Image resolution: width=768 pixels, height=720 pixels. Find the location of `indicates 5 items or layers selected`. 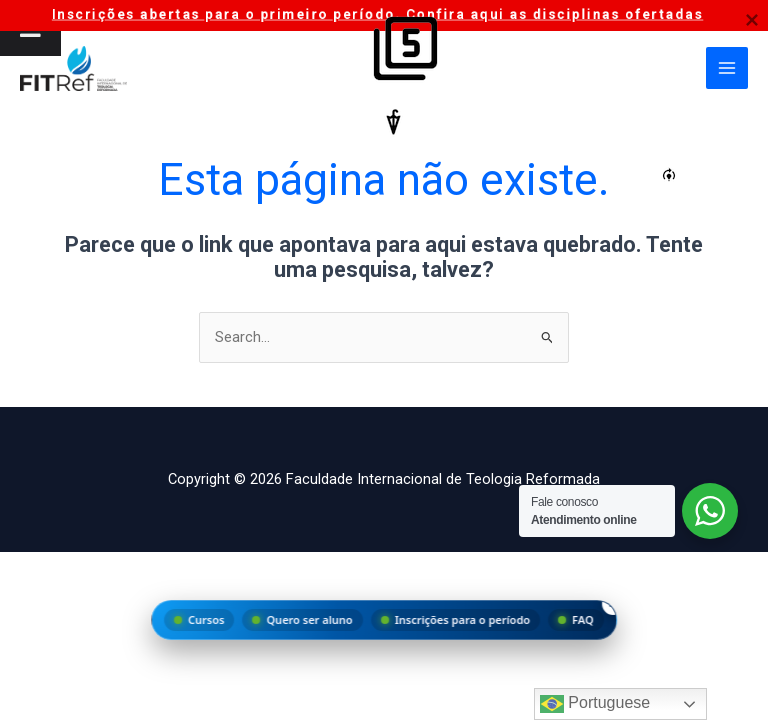

indicates 5 items or layers selected is located at coordinates (405, 48).